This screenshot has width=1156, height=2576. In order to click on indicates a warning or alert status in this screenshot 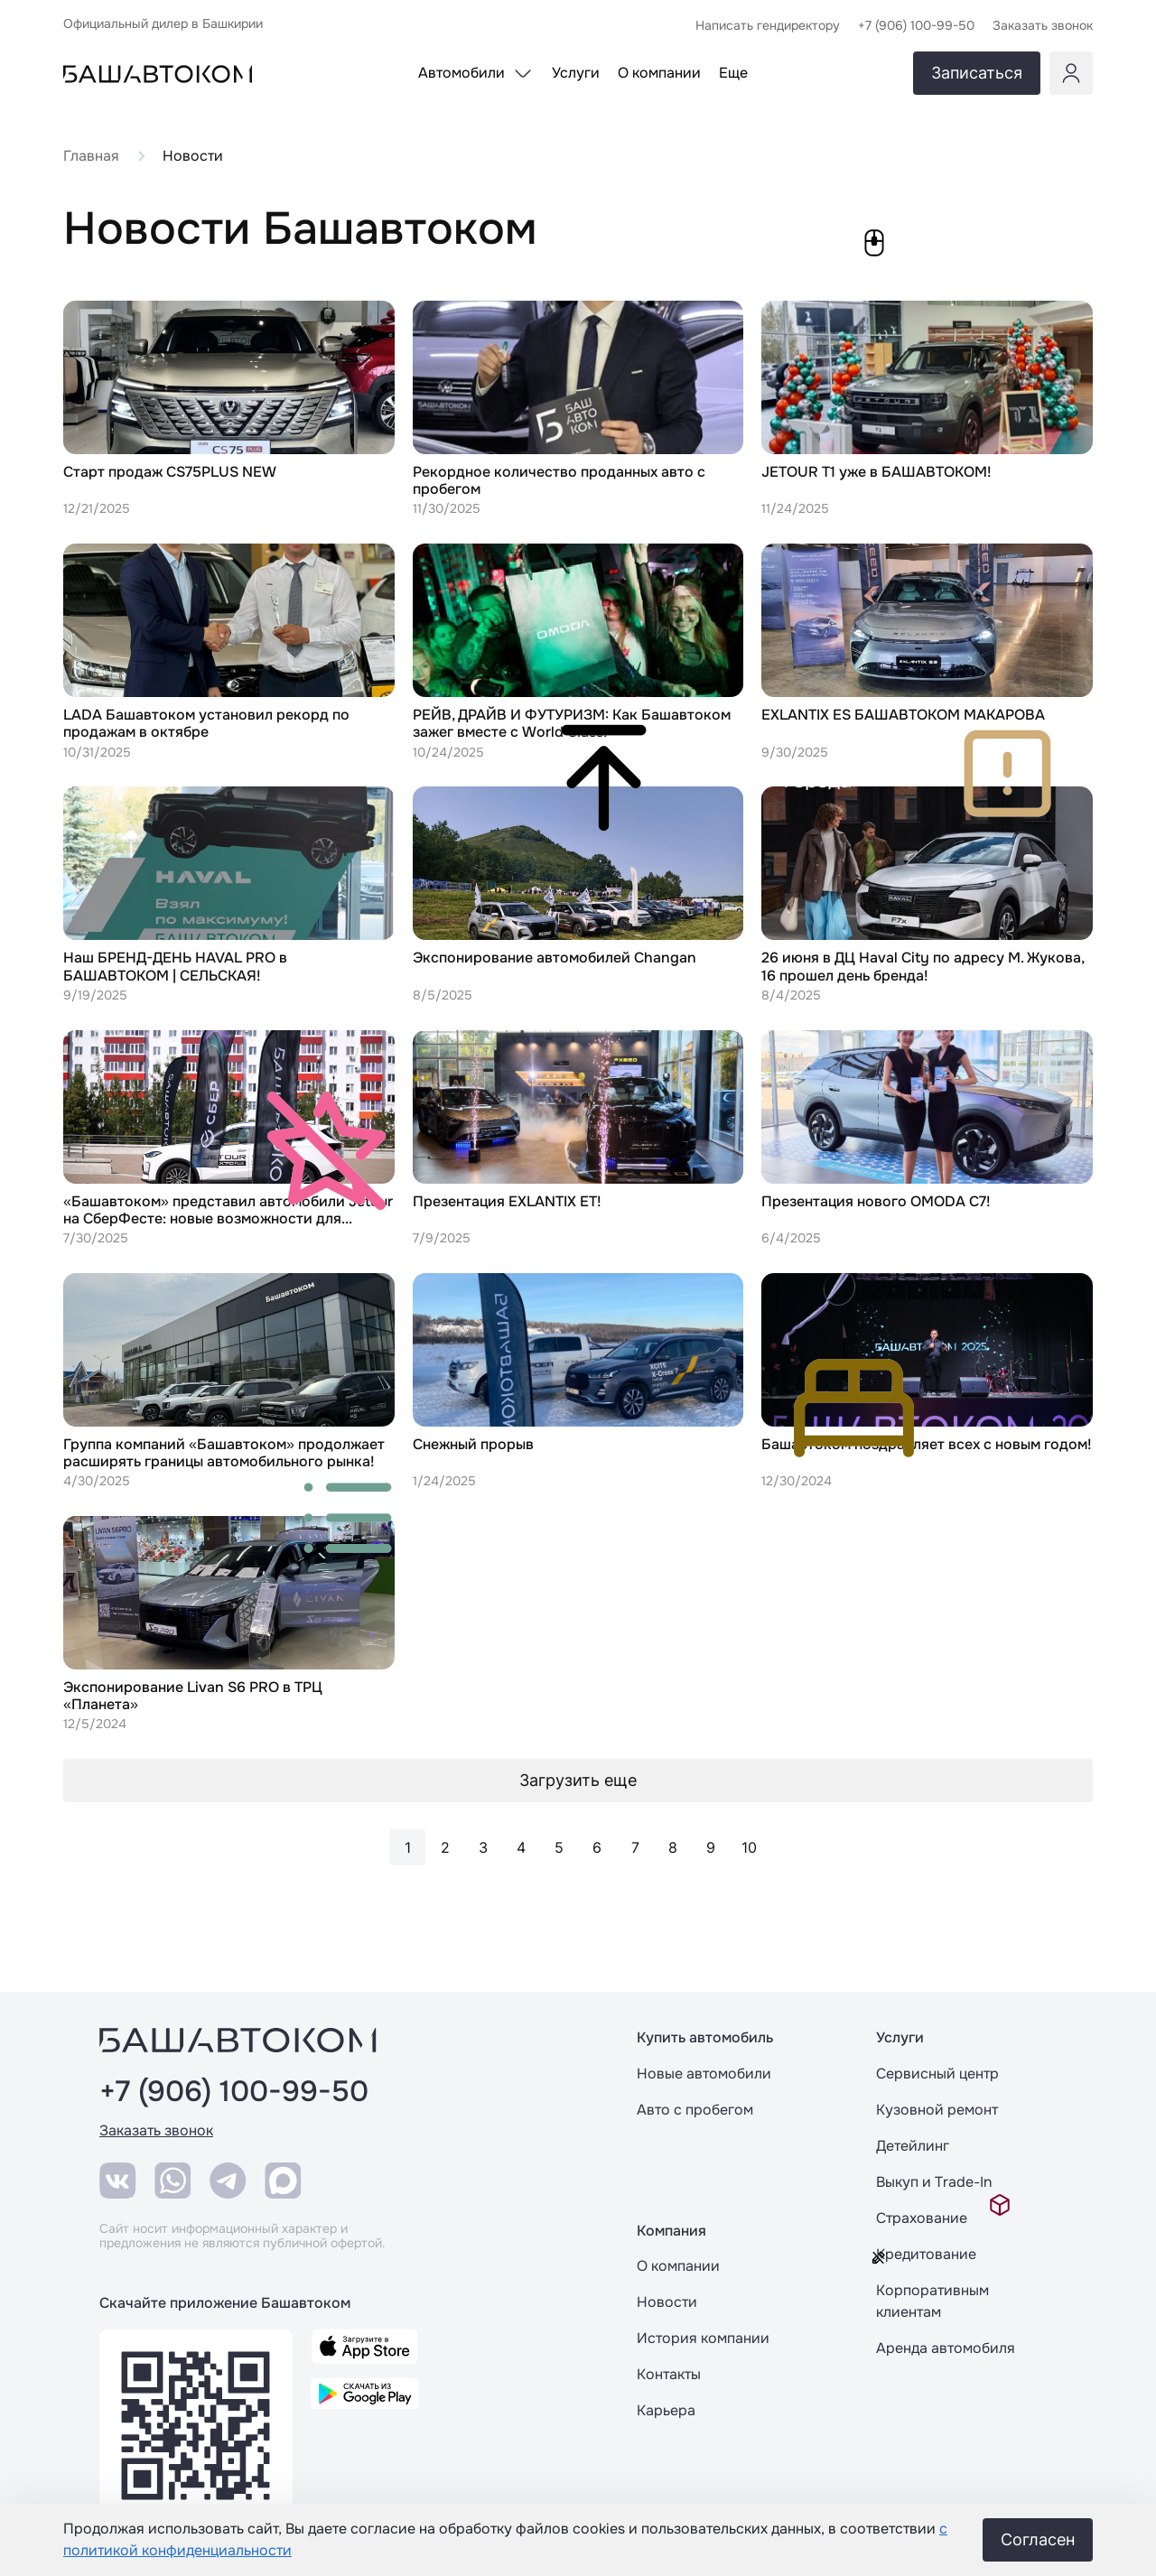, I will do `click(1007, 773)`.